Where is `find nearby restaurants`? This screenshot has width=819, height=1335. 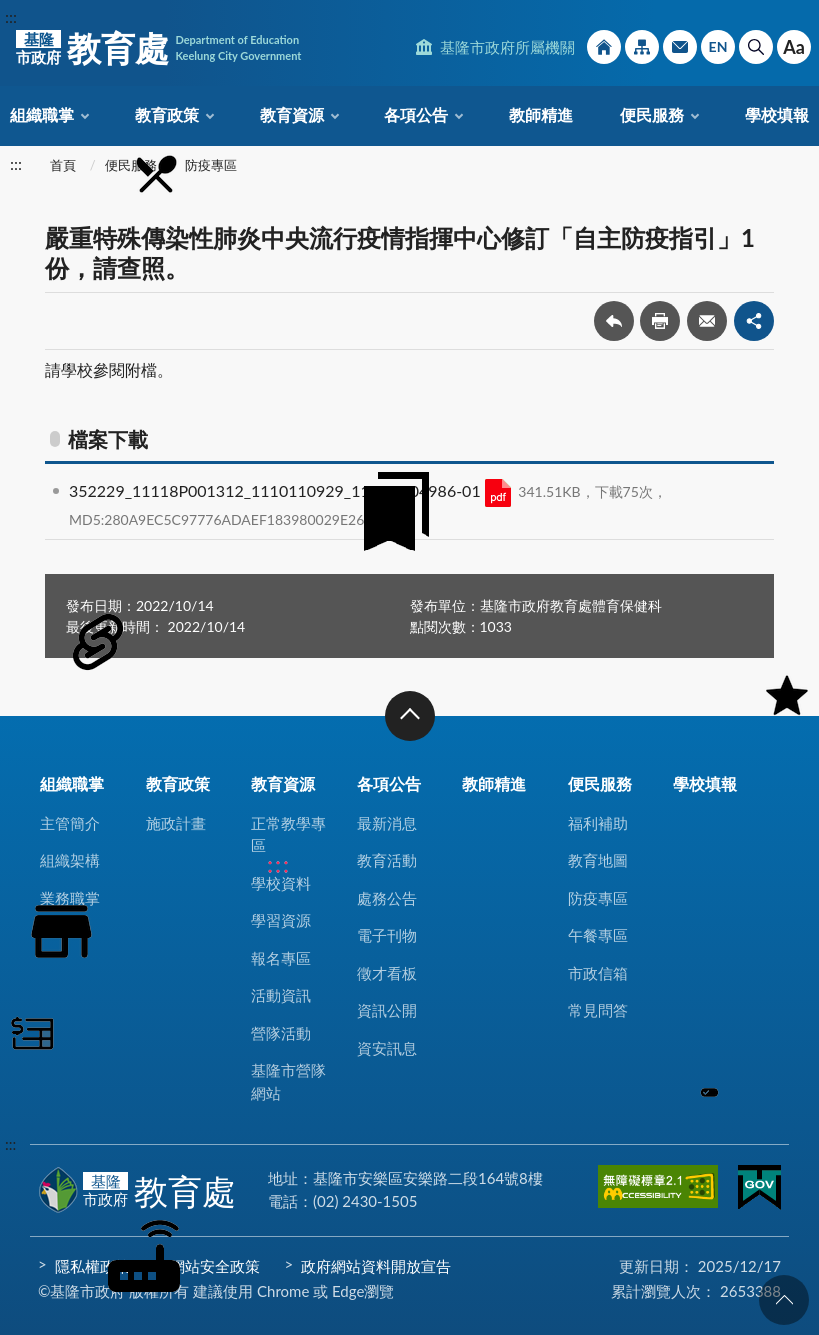
find nearby restaurants is located at coordinates (156, 174).